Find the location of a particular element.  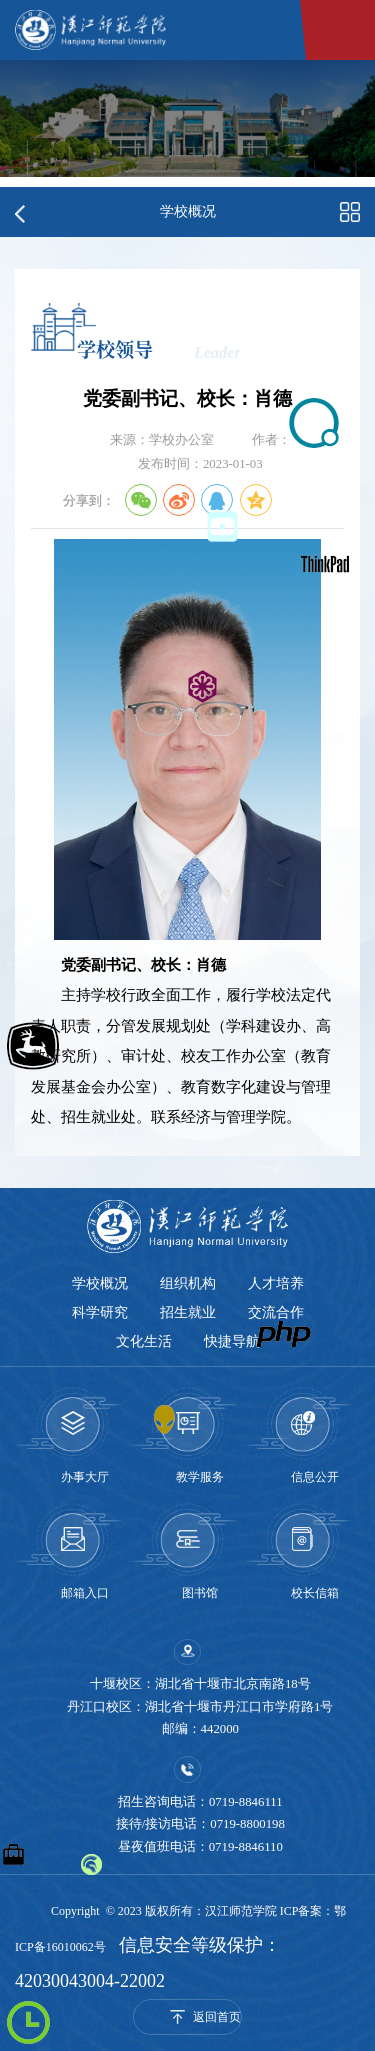

indicates delphi programming environment or IDE is located at coordinates (91, 1864).